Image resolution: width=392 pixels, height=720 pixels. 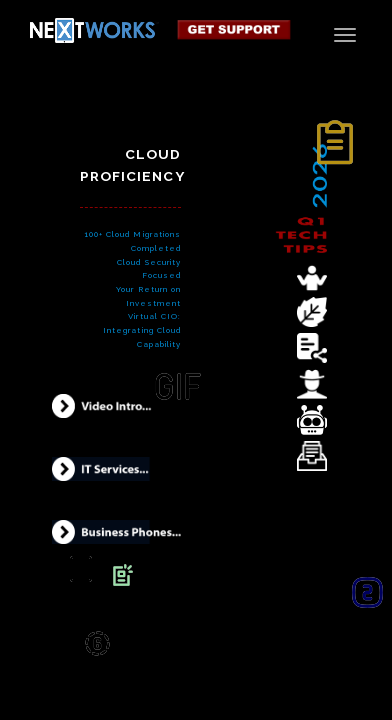 I want to click on insert a GIF into your message, so click(x=177, y=386).